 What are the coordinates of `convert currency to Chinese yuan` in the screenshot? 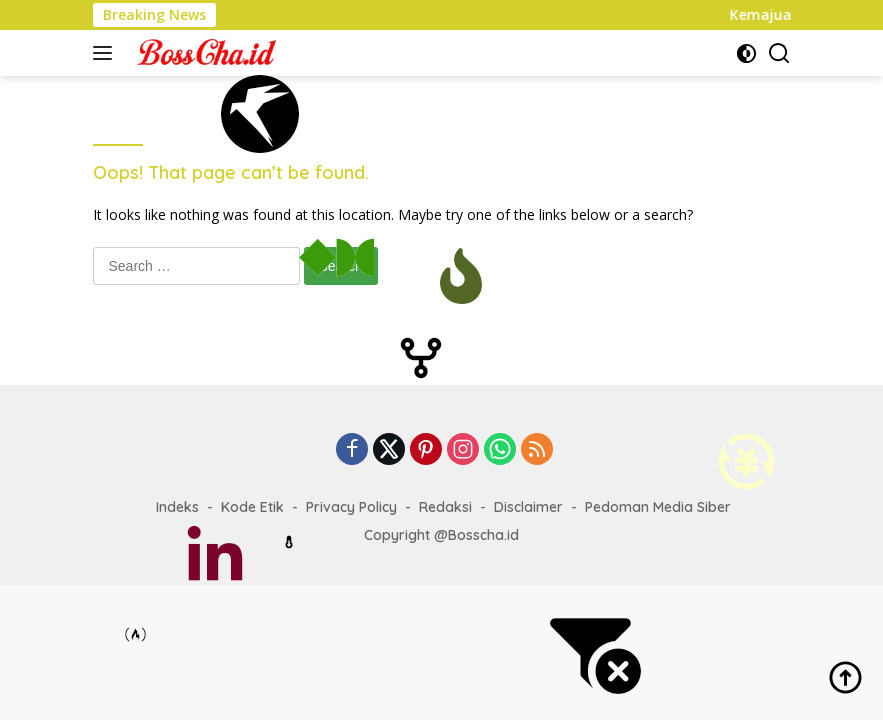 It's located at (746, 461).